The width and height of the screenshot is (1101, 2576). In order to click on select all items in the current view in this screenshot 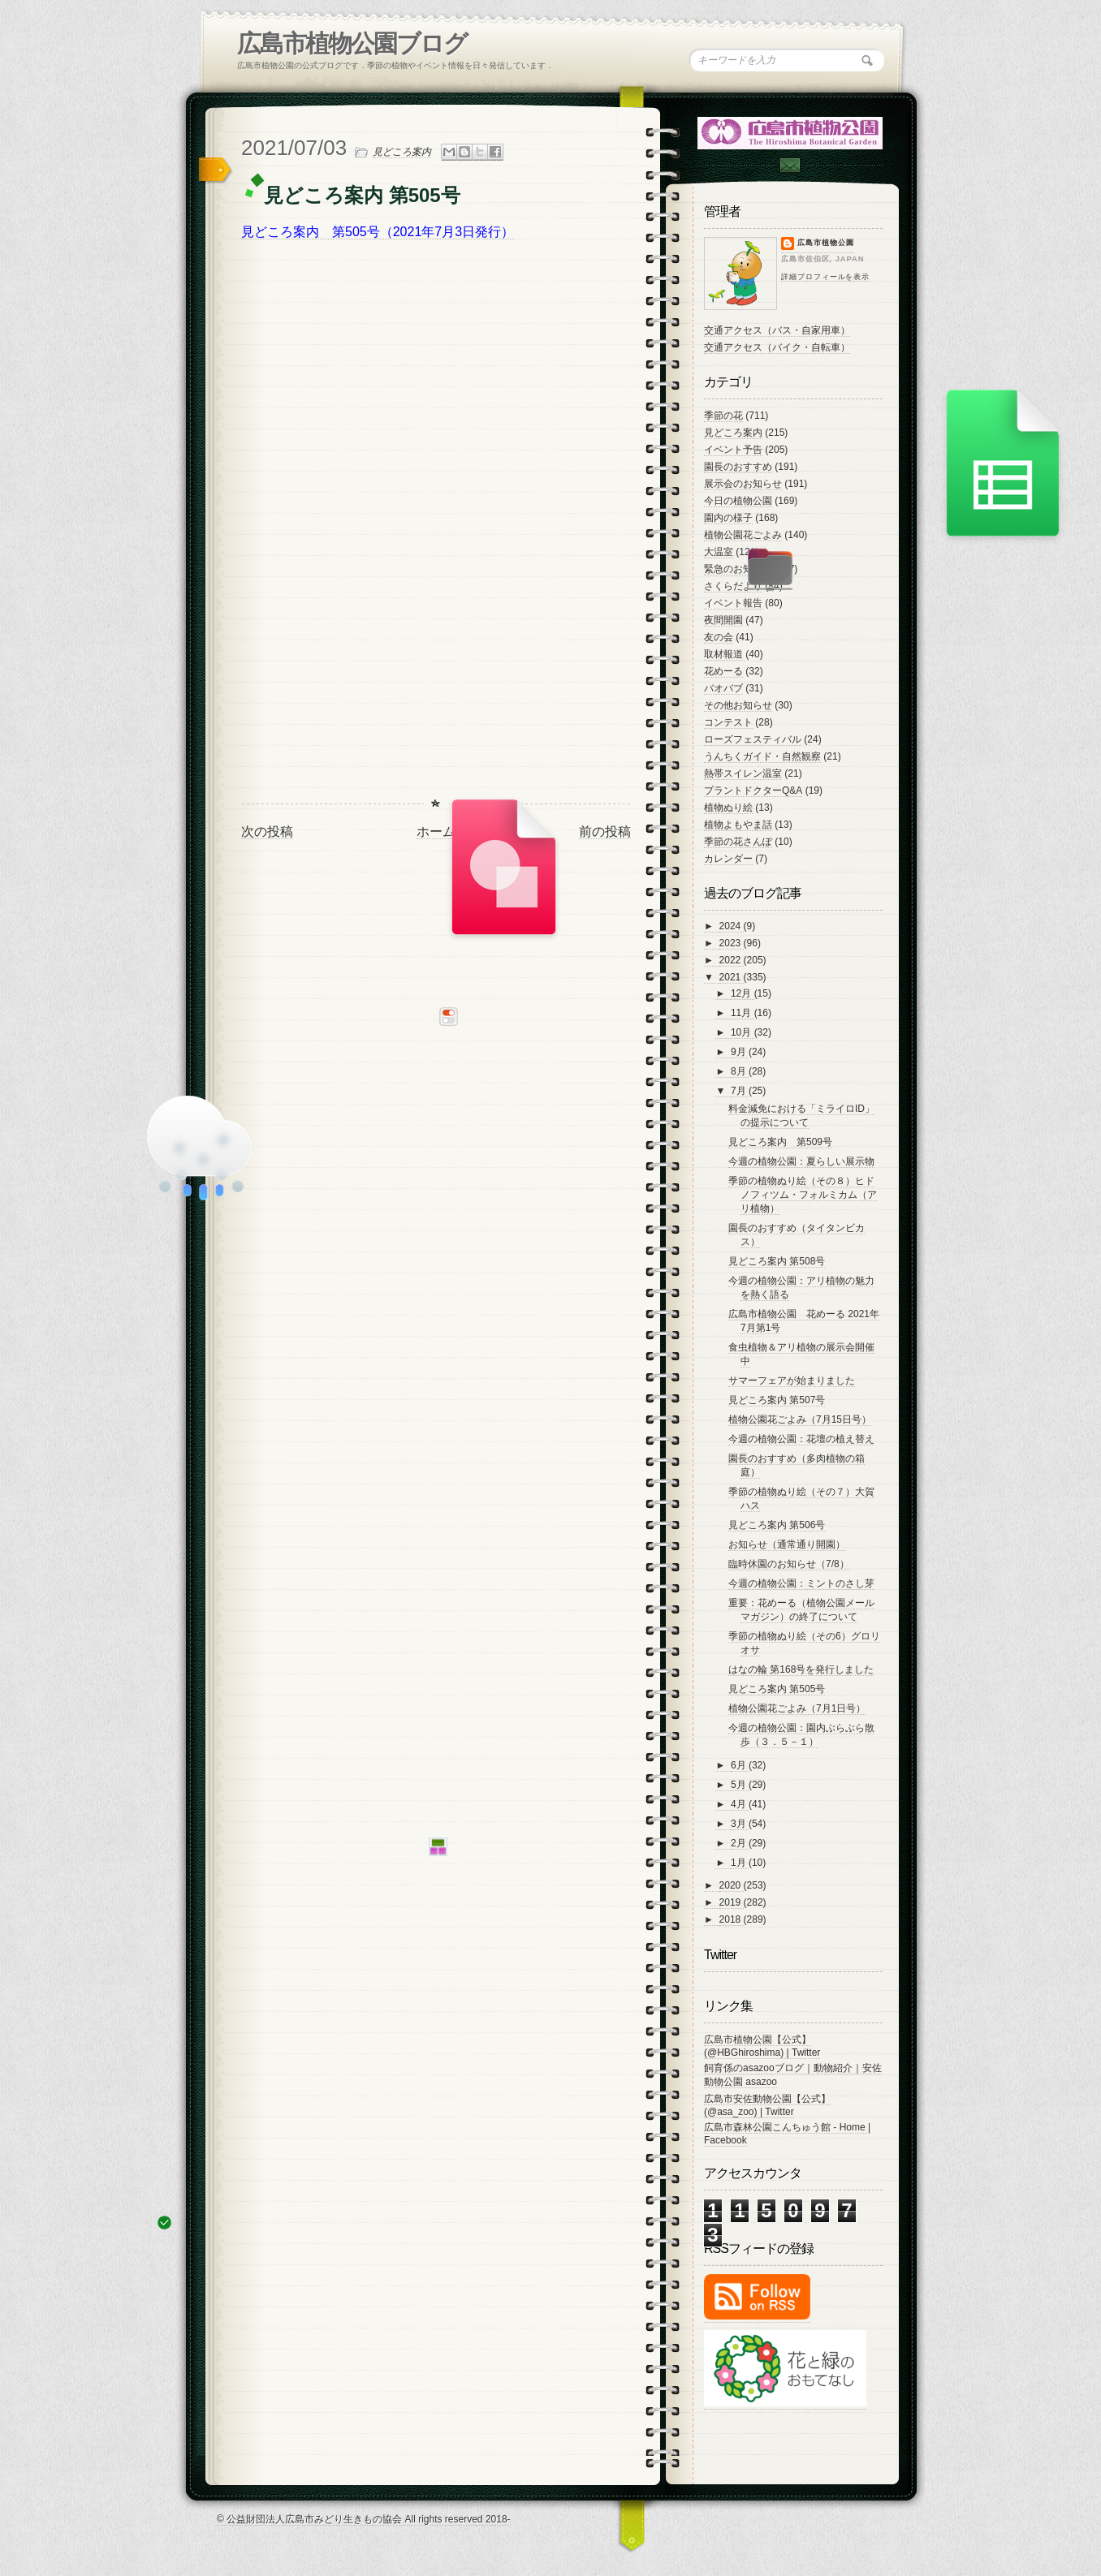, I will do `click(438, 1846)`.